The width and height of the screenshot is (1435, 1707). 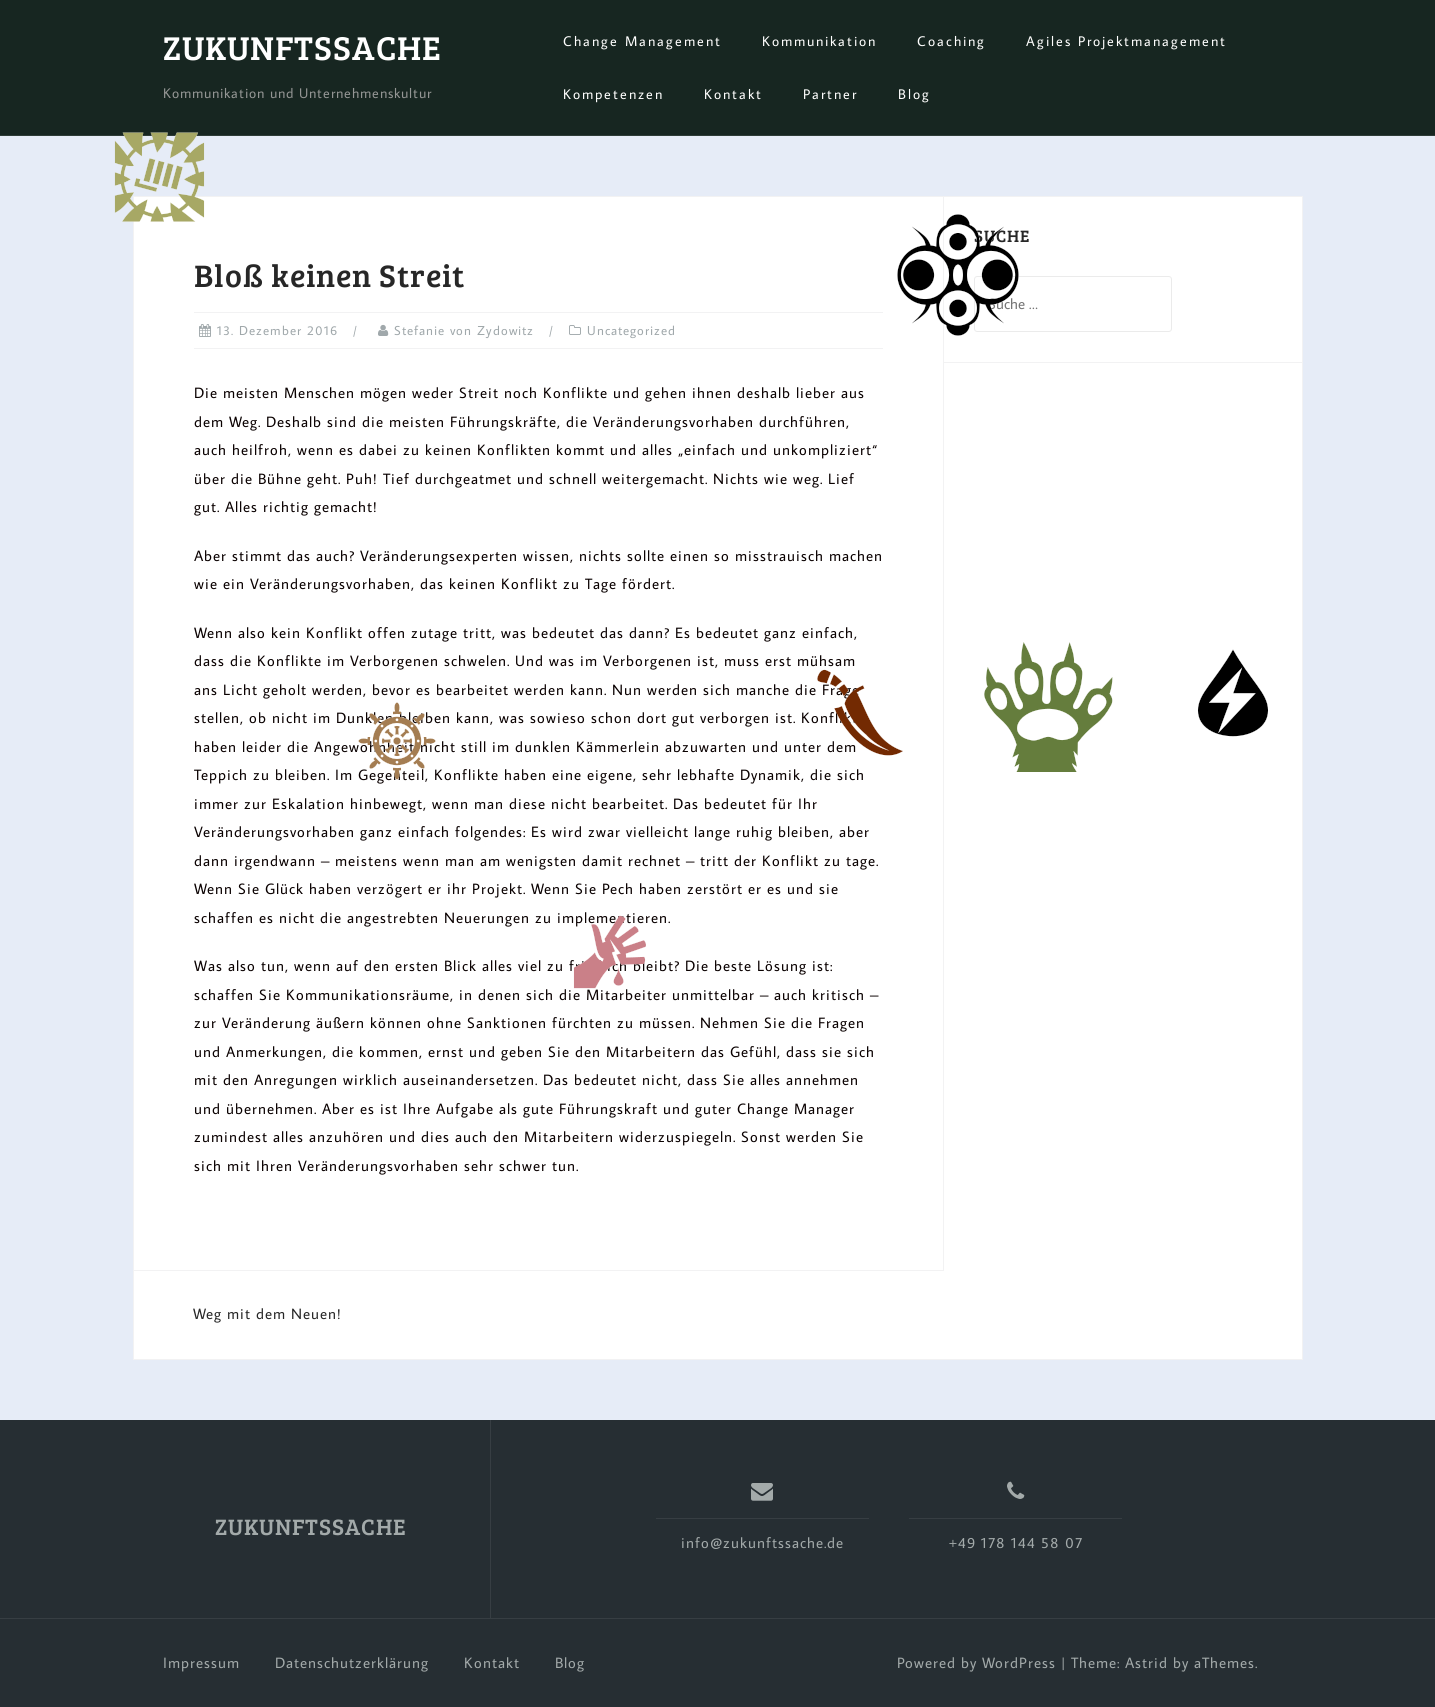 What do you see at coordinates (860, 713) in the screenshot?
I see `equip a dagger or knife weapon` at bounding box center [860, 713].